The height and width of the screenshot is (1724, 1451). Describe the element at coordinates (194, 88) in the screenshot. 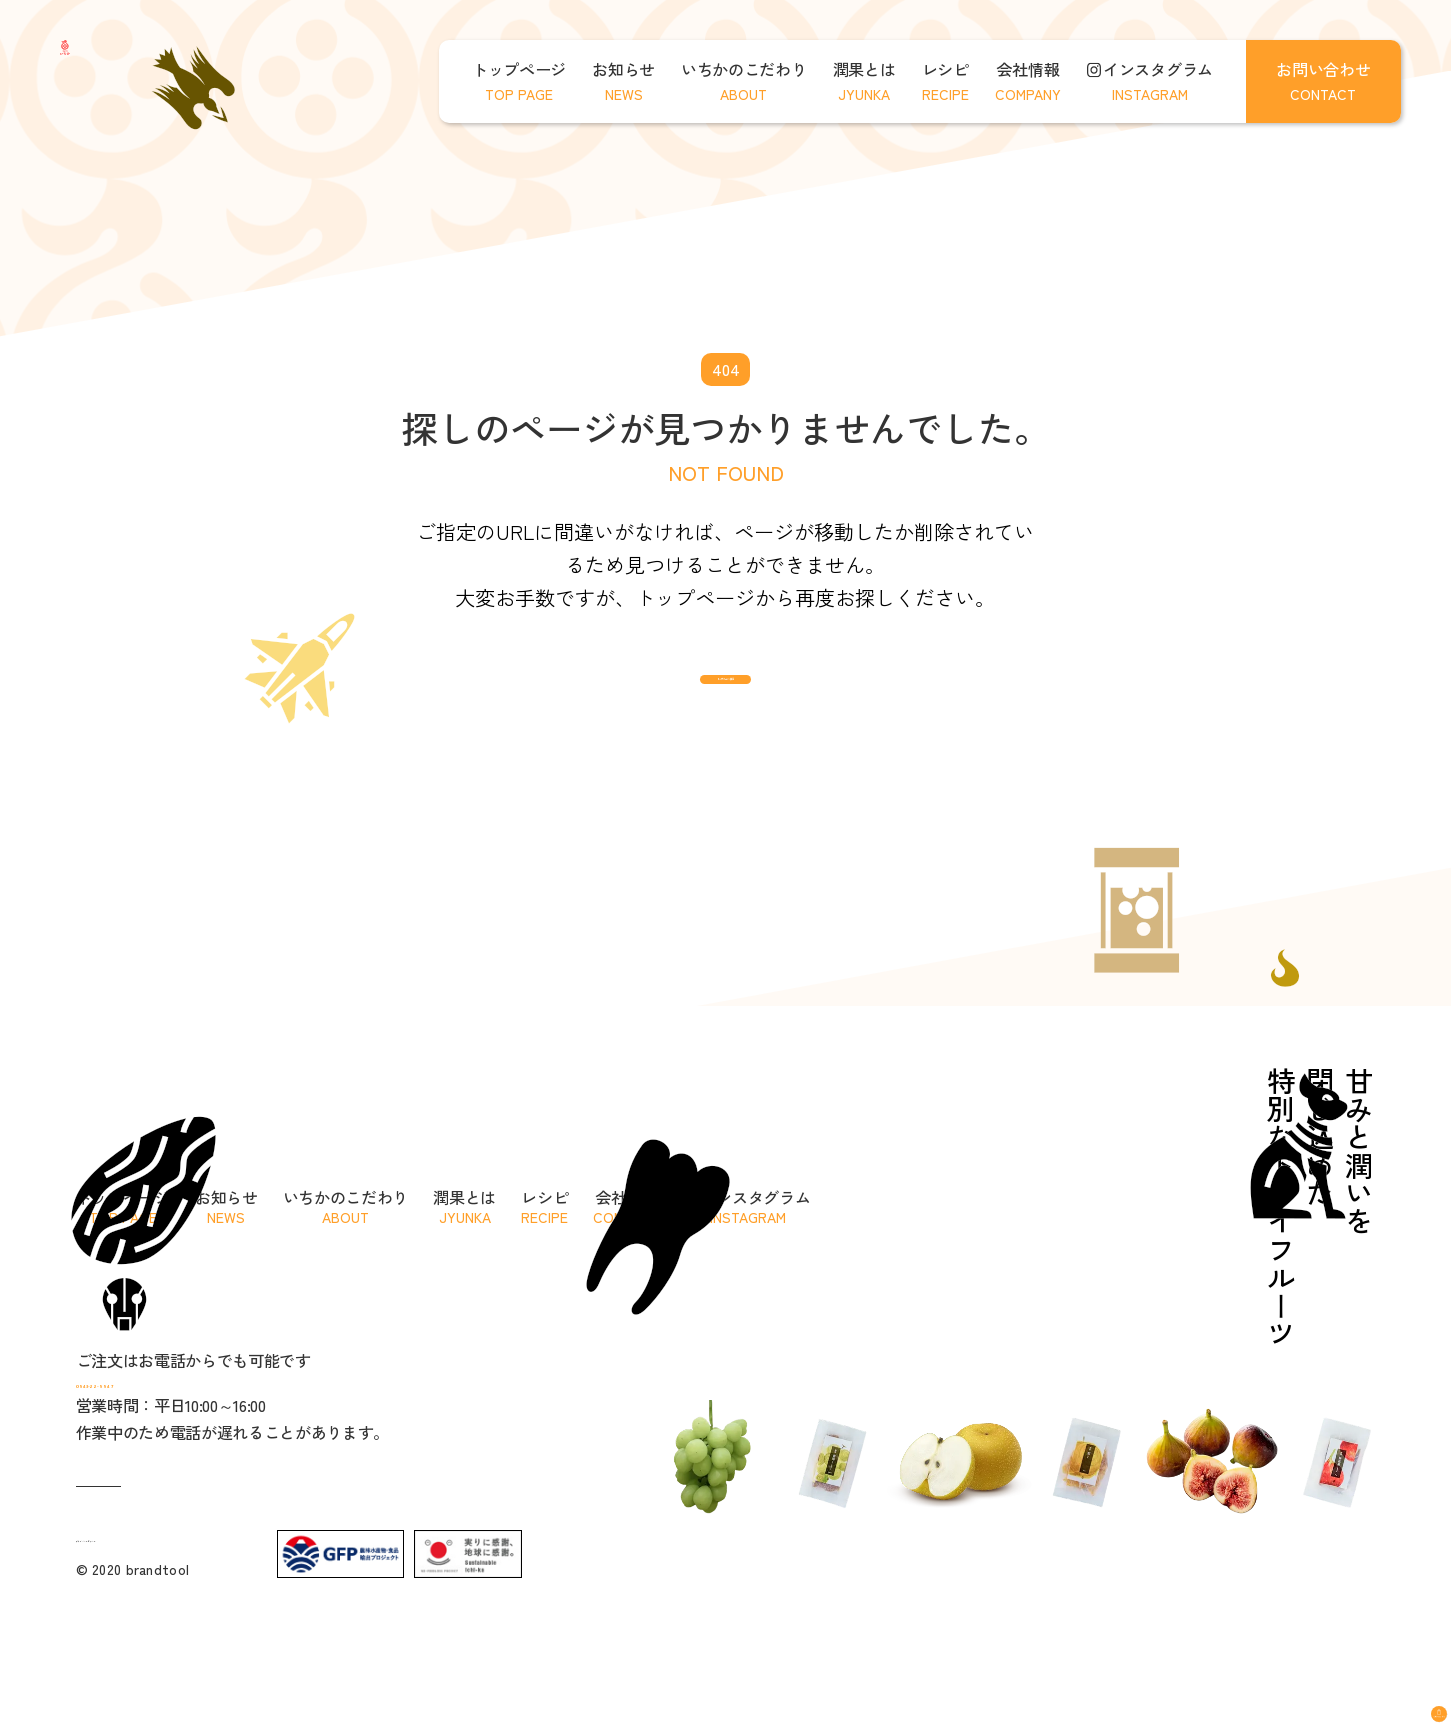

I see `crow dive ability or attack skill` at that location.